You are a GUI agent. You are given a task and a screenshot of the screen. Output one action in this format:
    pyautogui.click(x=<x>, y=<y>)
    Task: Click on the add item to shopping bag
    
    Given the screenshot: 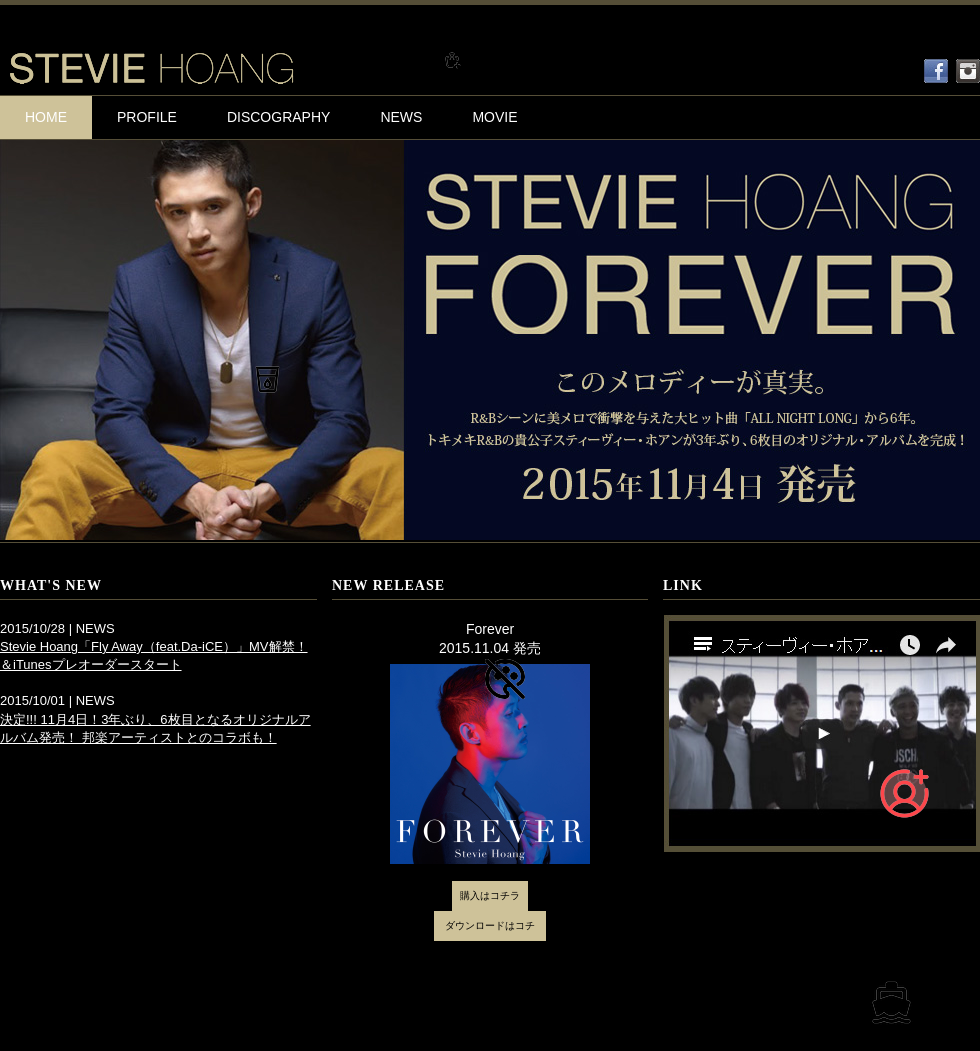 What is the action you would take?
    pyautogui.click(x=452, y=60)
    